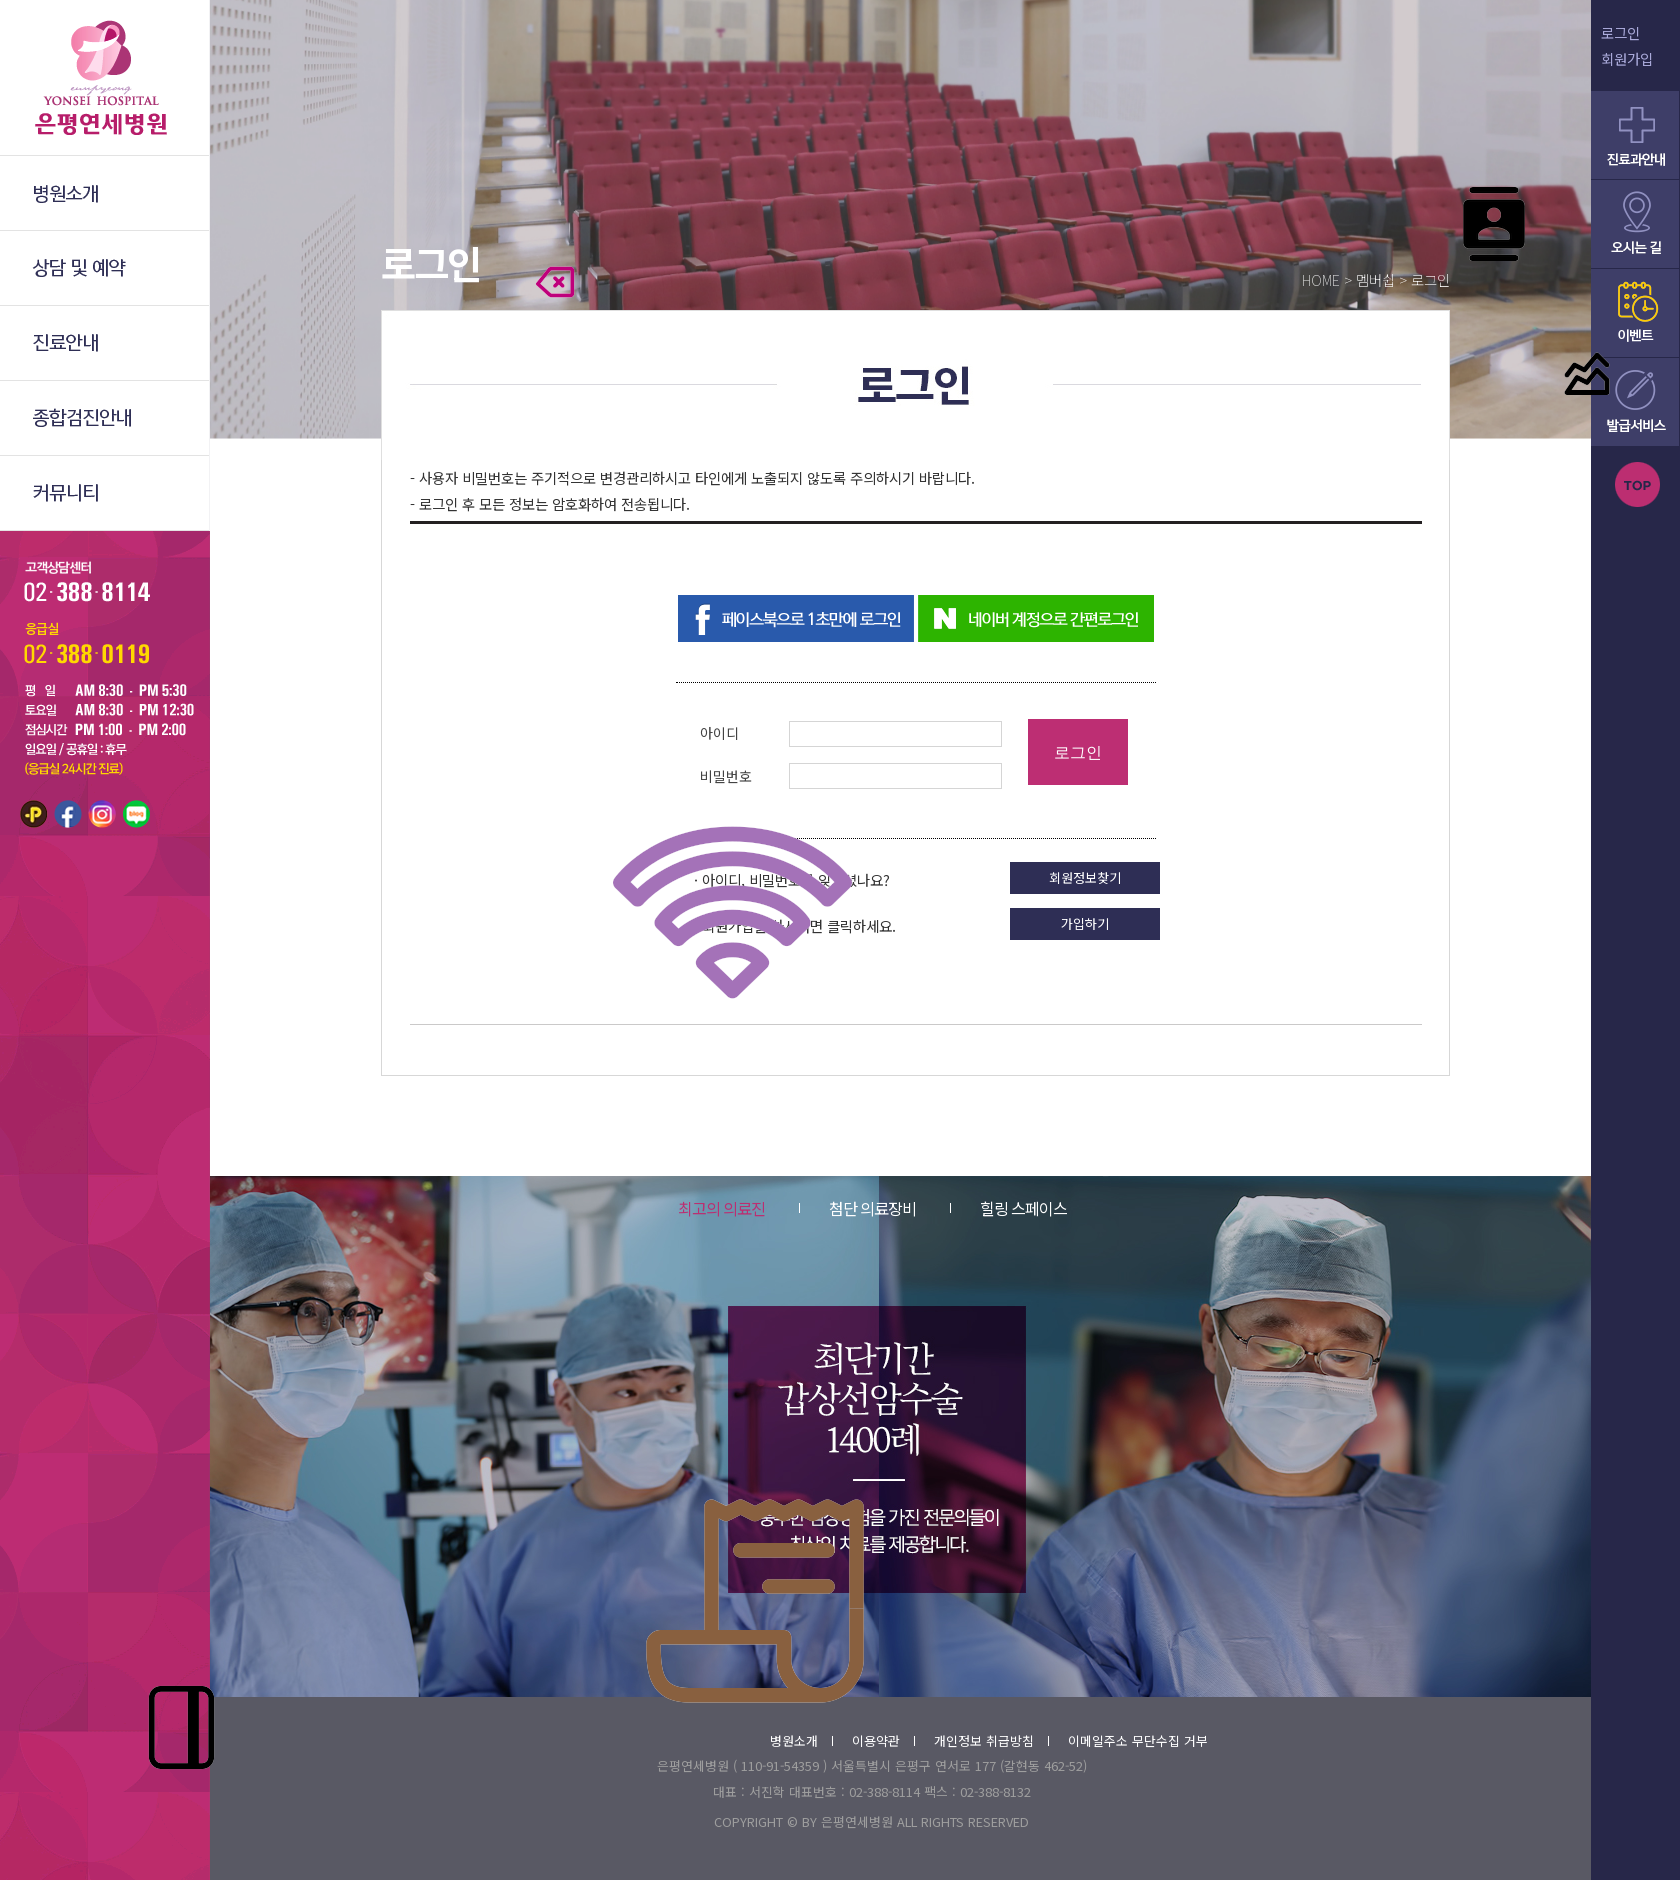 The height and width of the screenshot is (1880, 1680). What do you see at coordinates (555, 282) in the screenshot?
I see `delete the previous character` at bounding box center [555, 282].